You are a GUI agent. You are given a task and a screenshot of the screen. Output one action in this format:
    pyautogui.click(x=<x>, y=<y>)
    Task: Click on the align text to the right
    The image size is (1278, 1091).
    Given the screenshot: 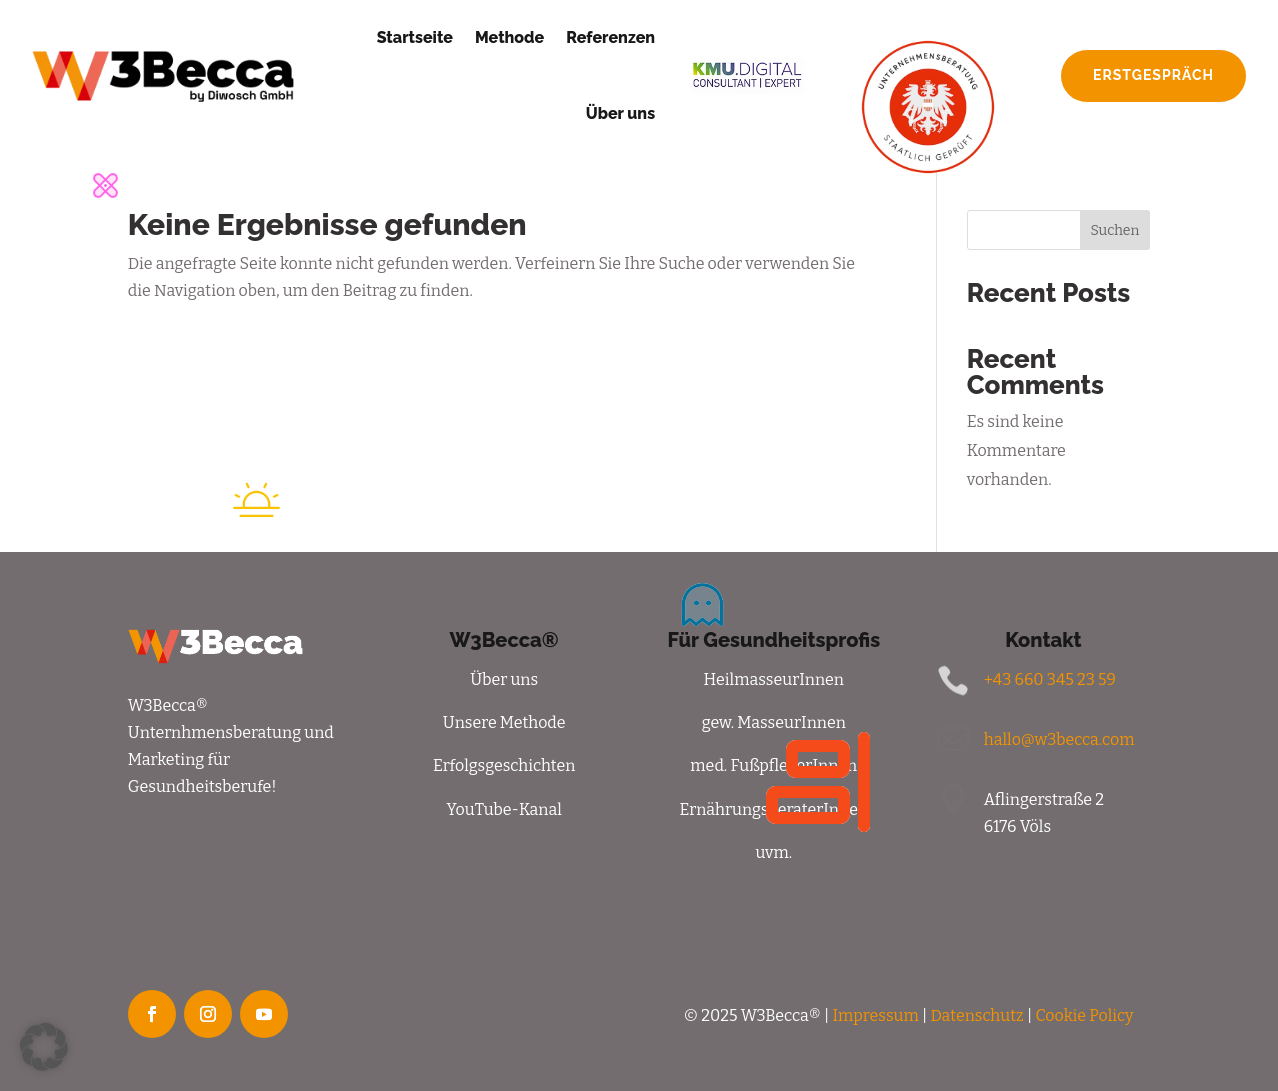 What is the action you would take?
    pyautogui.click(x=820, y=782)
    